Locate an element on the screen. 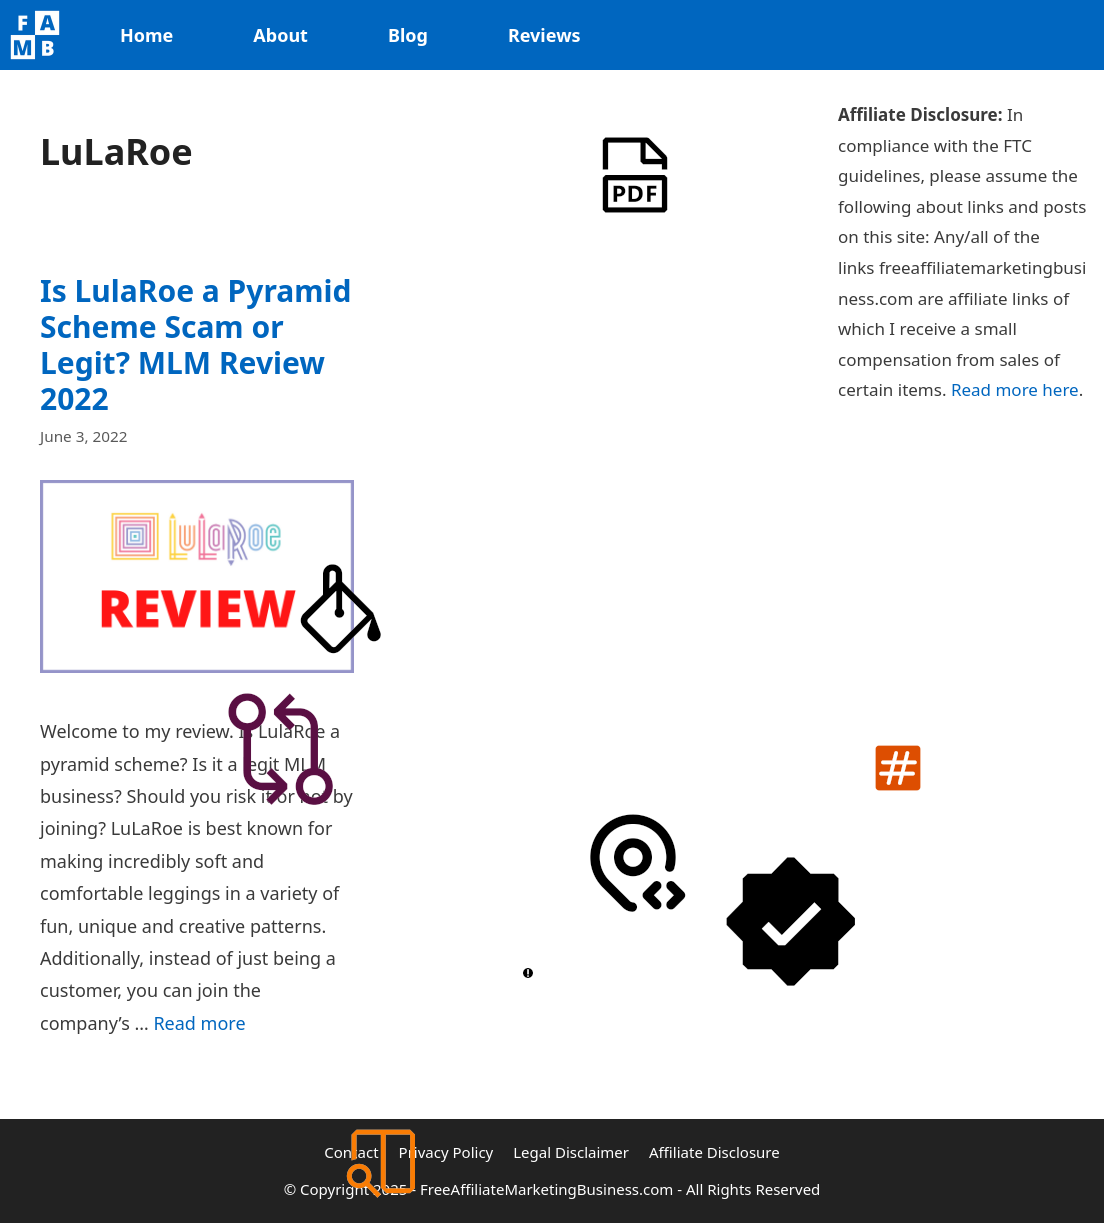 This screenshot has height=1223, width=1104. access location-based code or coordinates is located at coordinates (633, 862).